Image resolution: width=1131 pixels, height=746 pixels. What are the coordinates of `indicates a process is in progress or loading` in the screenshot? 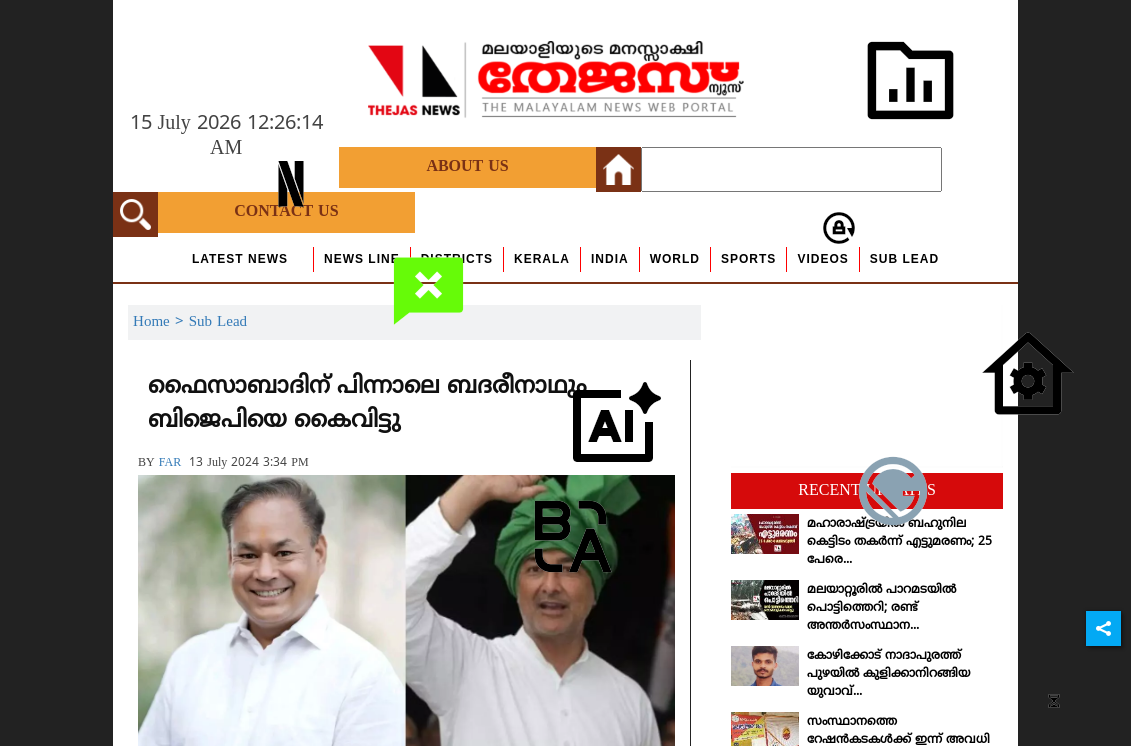 It's located at (1054, 701).